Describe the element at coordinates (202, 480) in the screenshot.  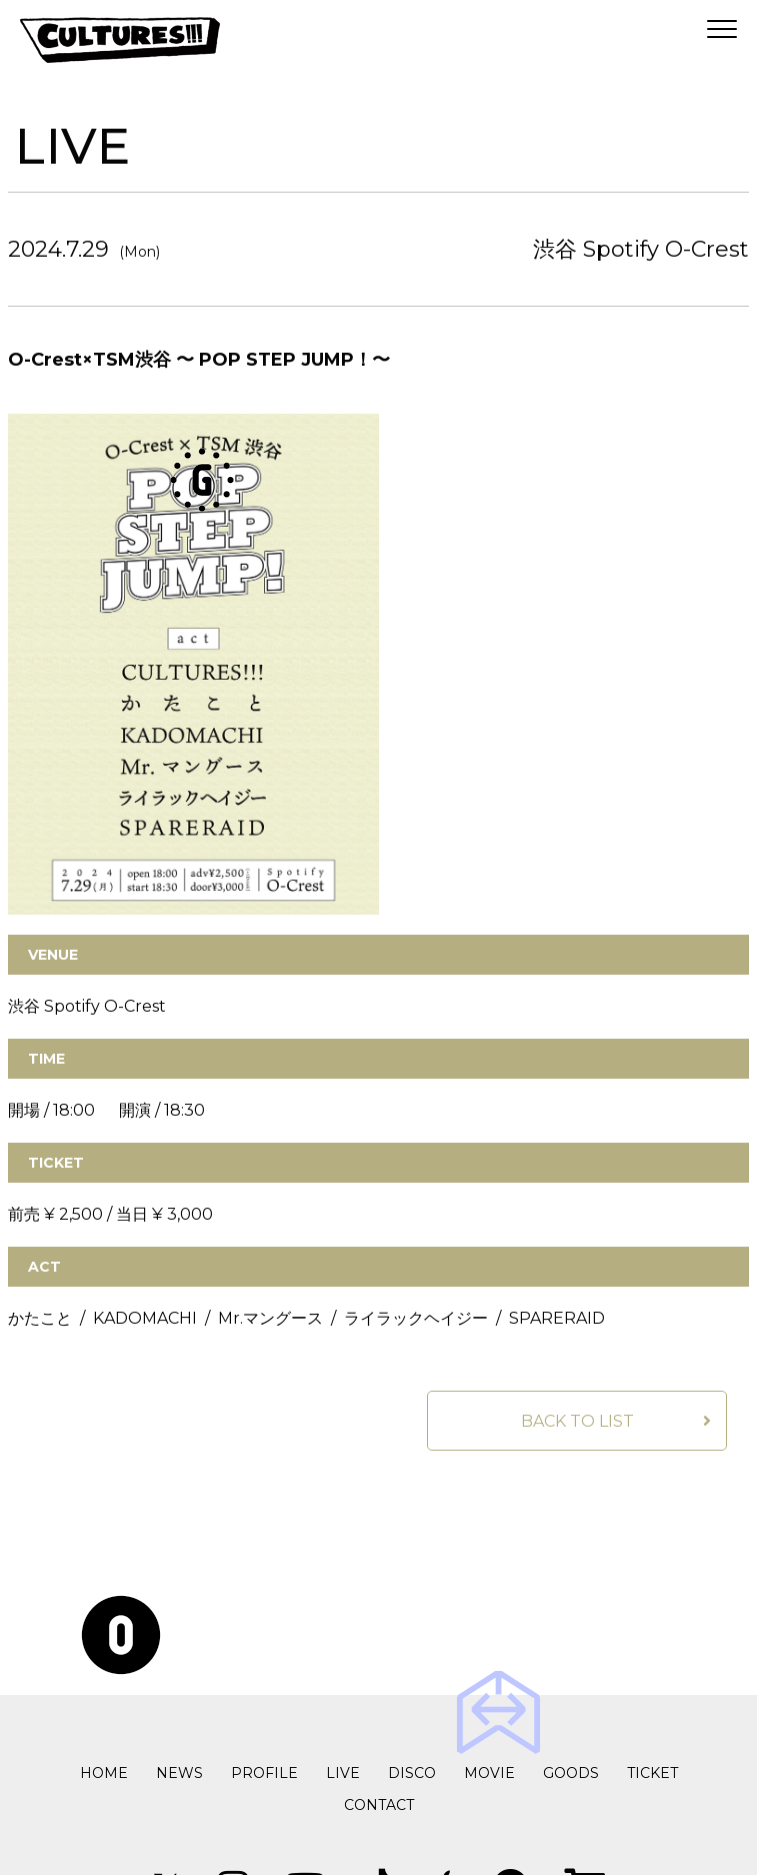
I see `google account or service indicator` at that location.